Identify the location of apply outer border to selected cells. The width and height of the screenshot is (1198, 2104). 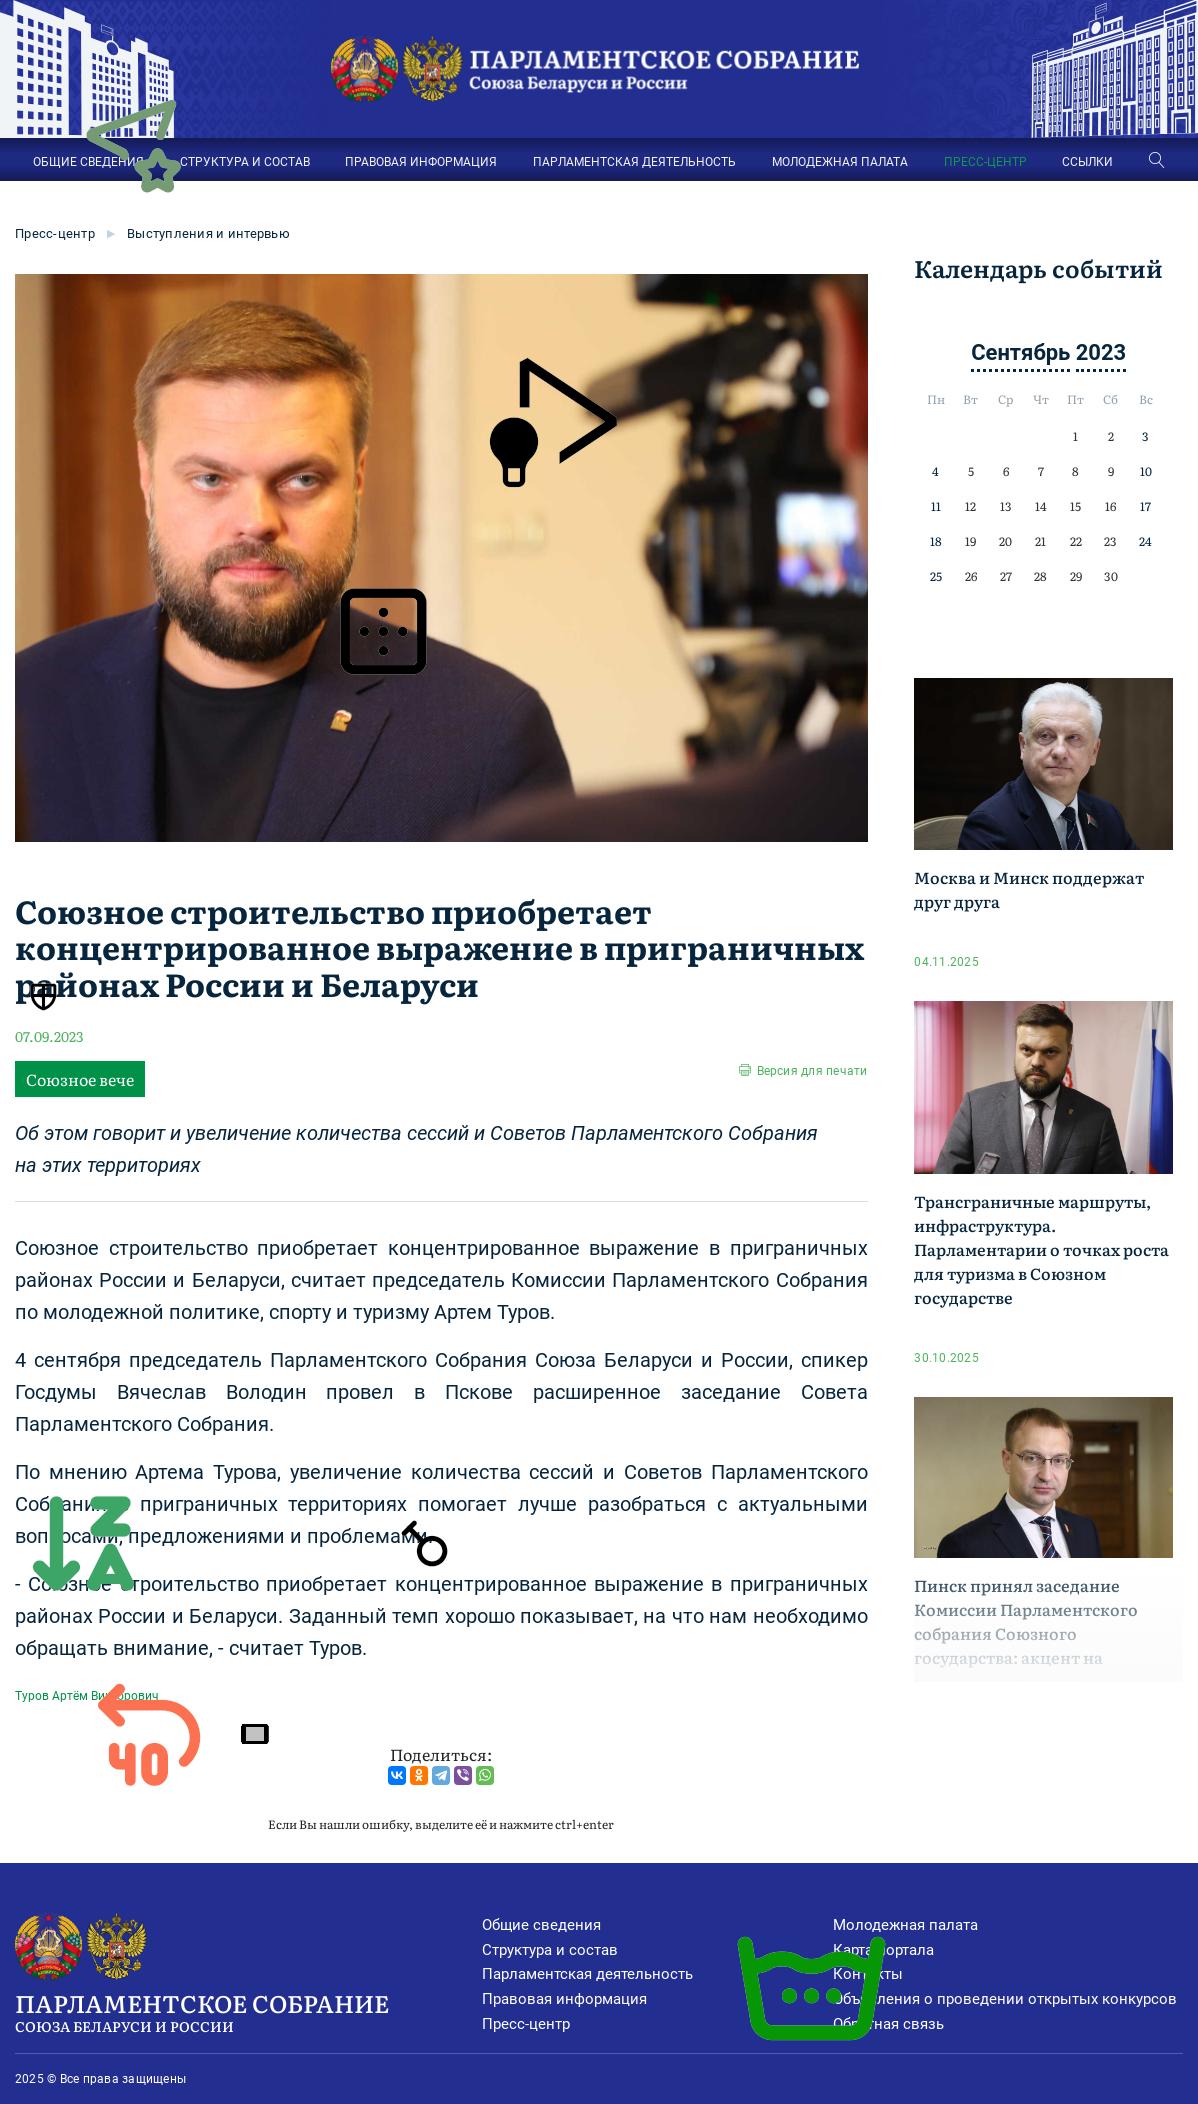
(383, 631).